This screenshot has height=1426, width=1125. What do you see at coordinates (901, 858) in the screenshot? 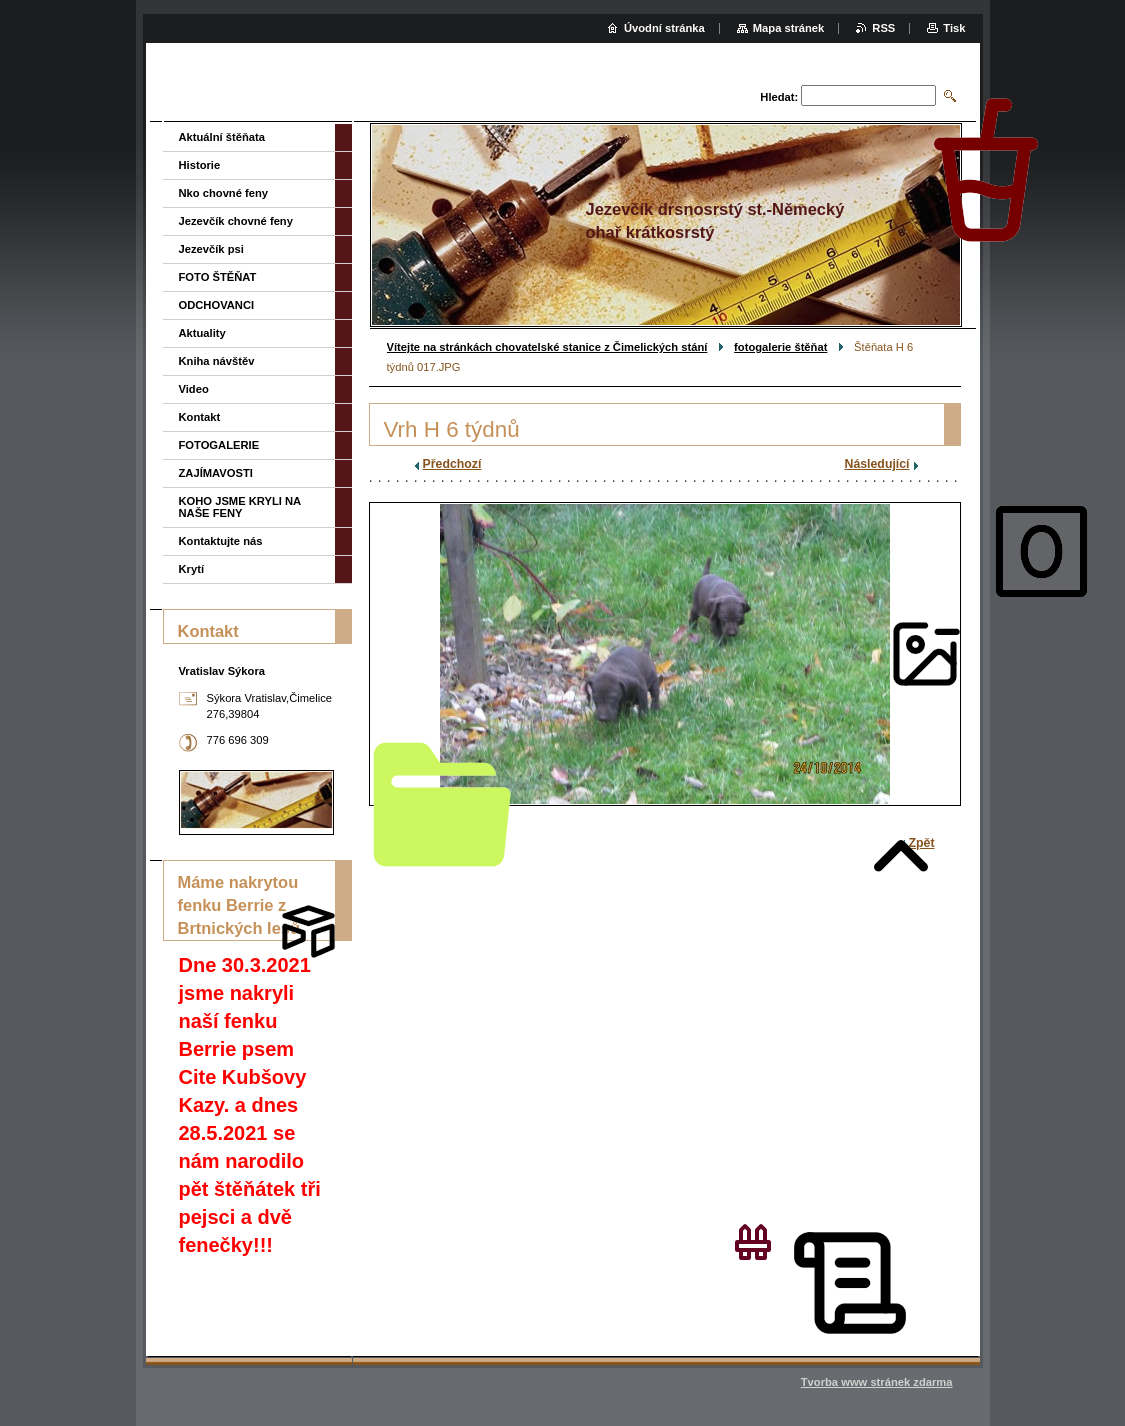
I see `collapse an expanded section` at bounding box center [901, 858].